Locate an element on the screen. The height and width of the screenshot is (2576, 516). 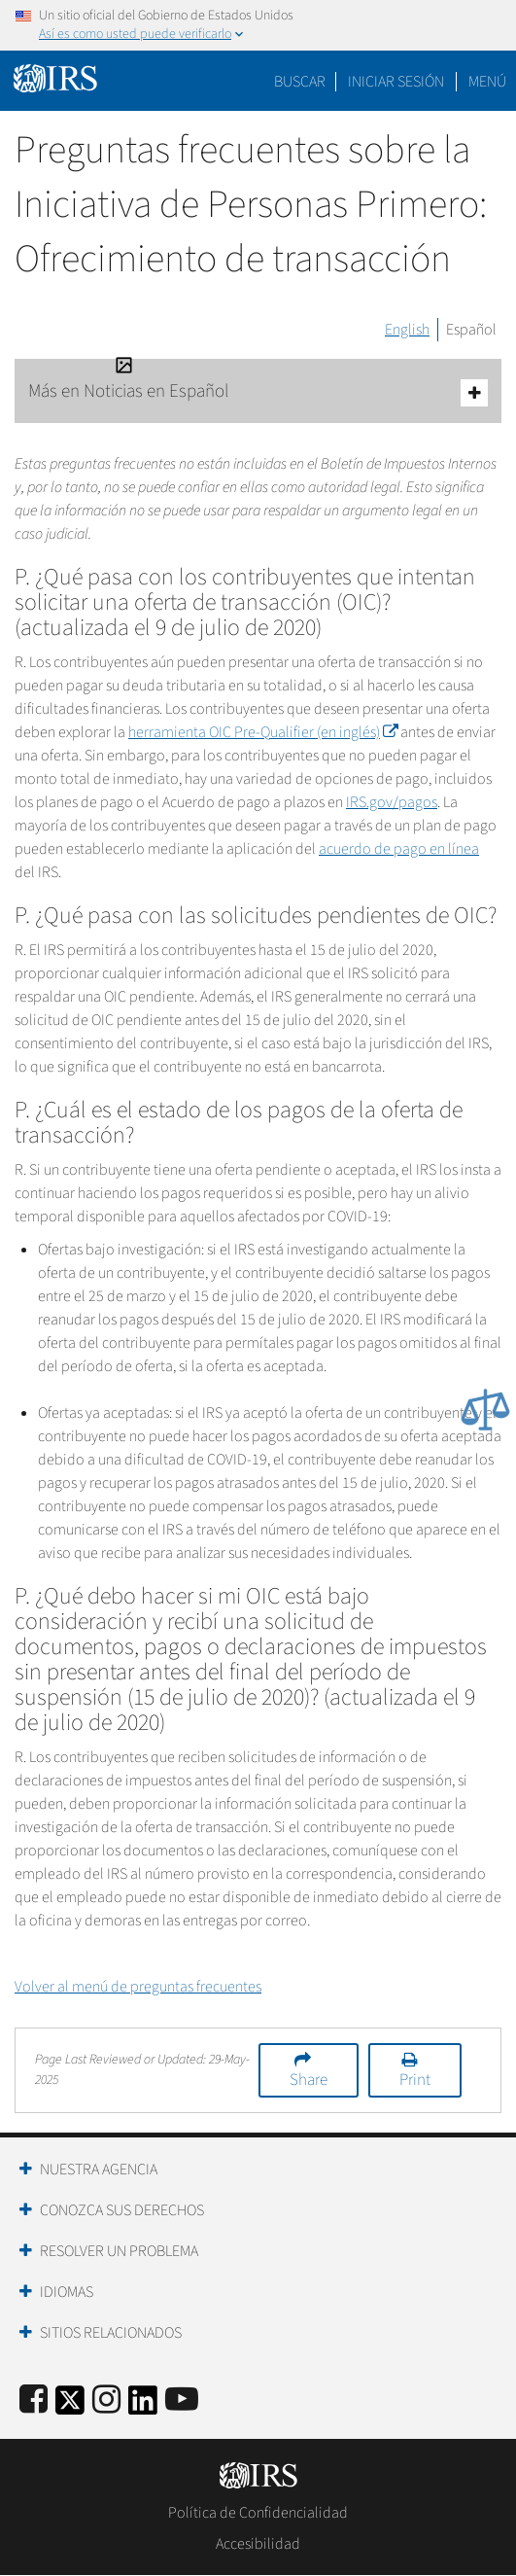
compare items or options is located at coordinates (485, 1409).